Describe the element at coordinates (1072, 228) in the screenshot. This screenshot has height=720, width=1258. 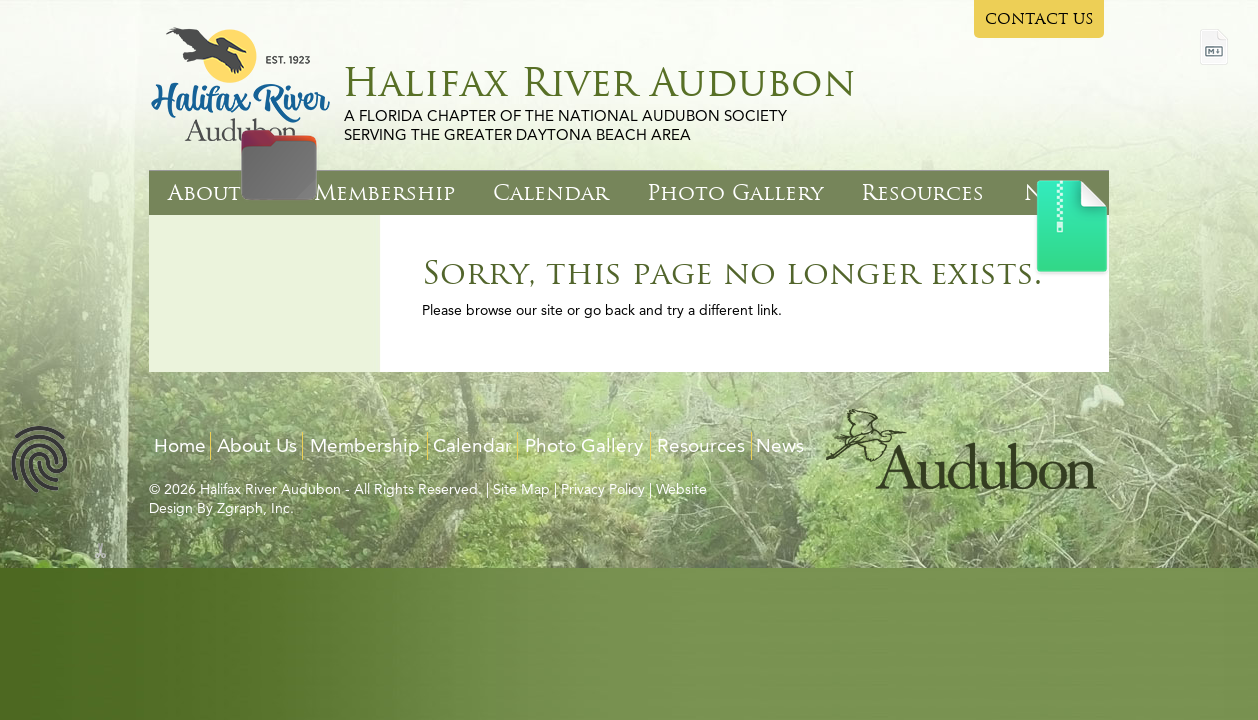
I see `compressed archive file (.tar.xz format)` at that location.